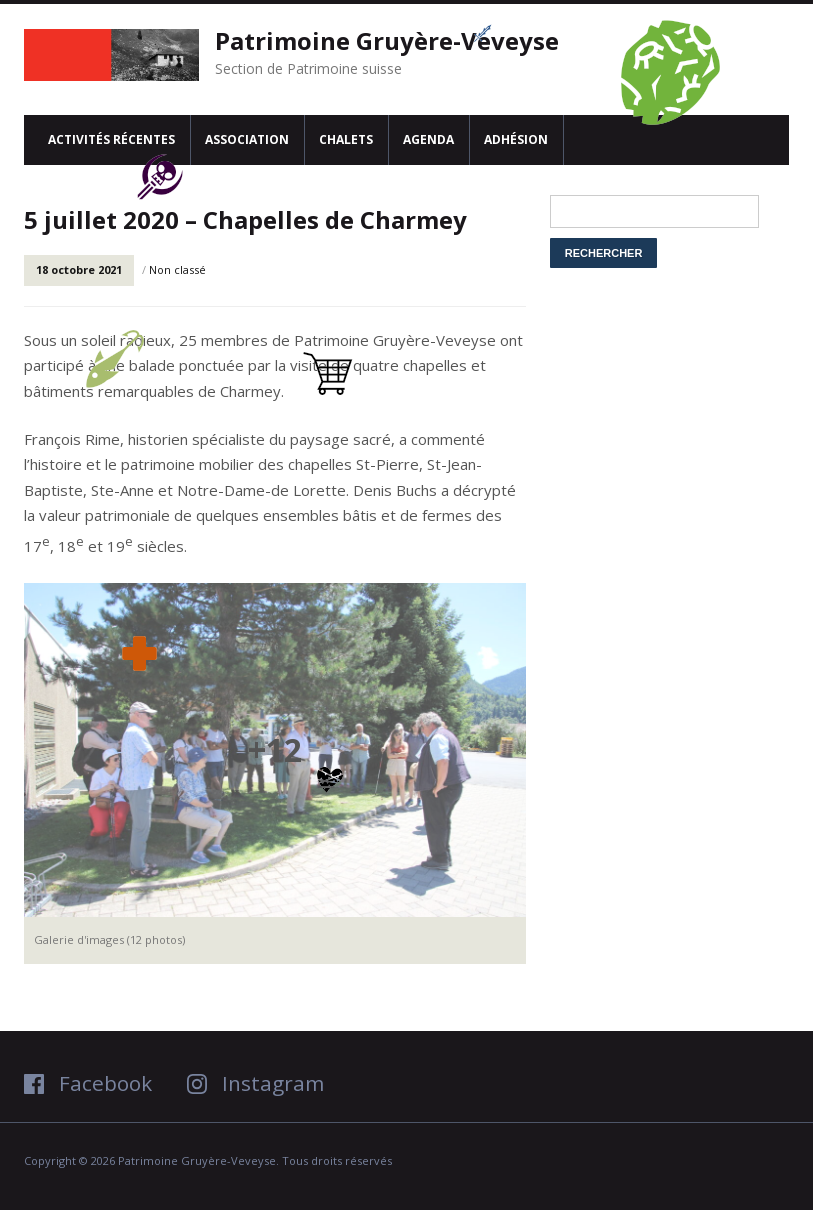  What do you see at coordinates (482, 33) in the screenshot?
I see `equip a broken or shattered weapon` at bounding box center [482, 33].